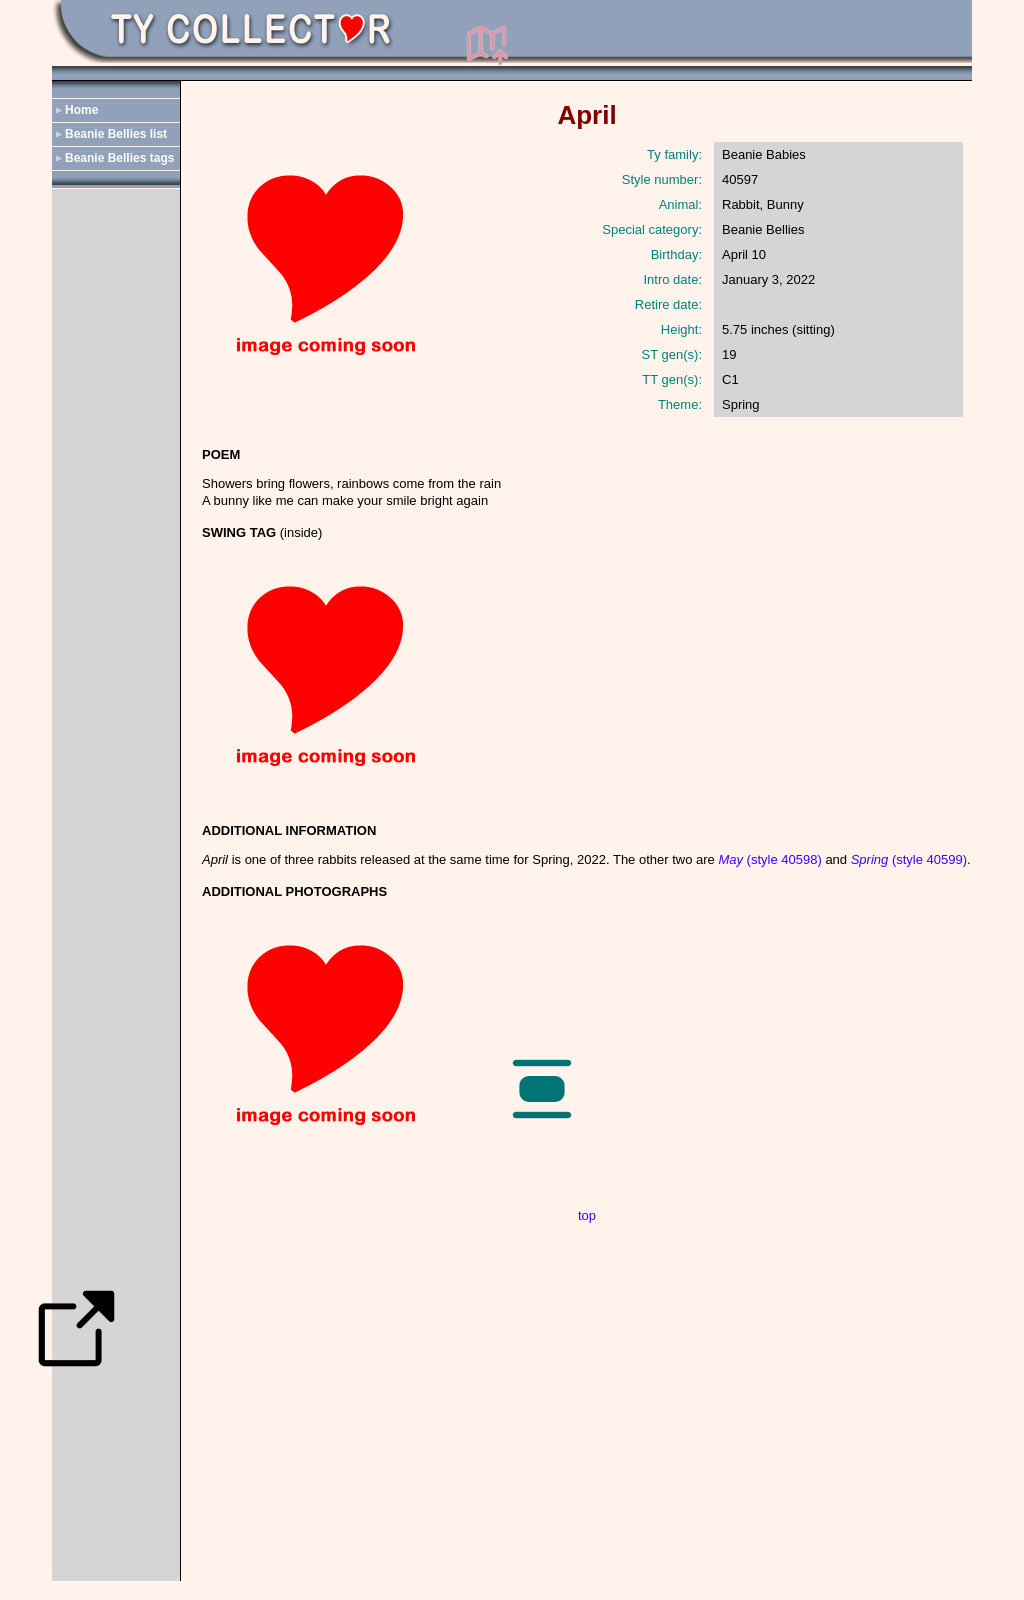 The image size is (1024, 1600). I want to click on upload or share your current map location, so click(486, 43).